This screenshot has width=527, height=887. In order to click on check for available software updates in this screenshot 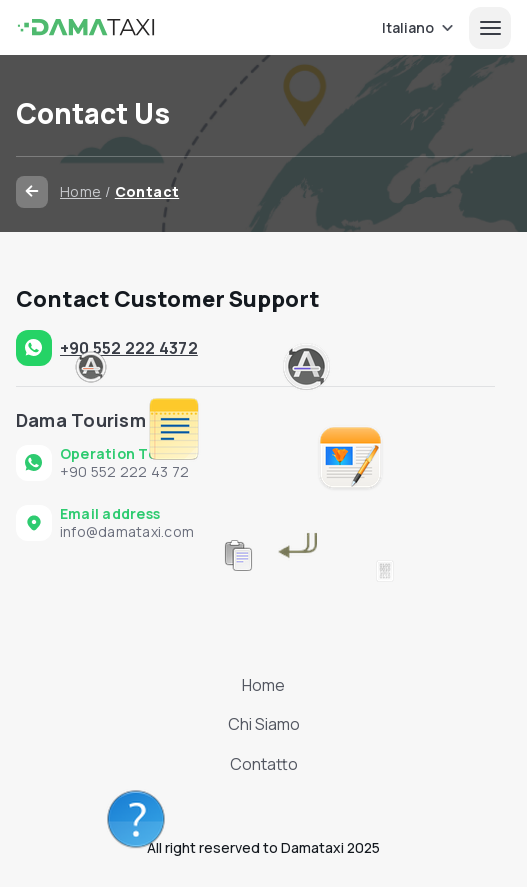, I will do `click(306, 366)`.